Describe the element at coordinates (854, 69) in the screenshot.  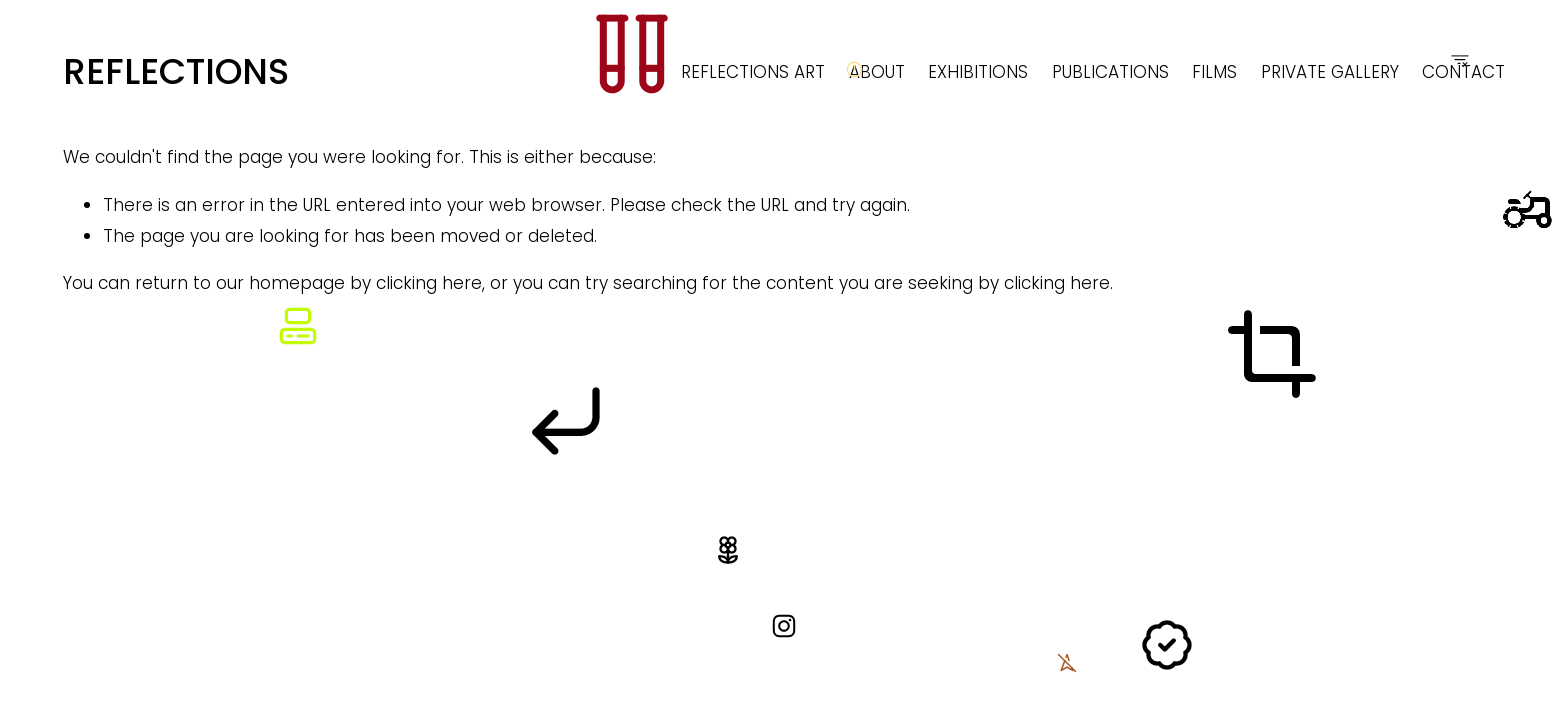
I see `indicates 12 o'clock or noon/midnight time` at that location.